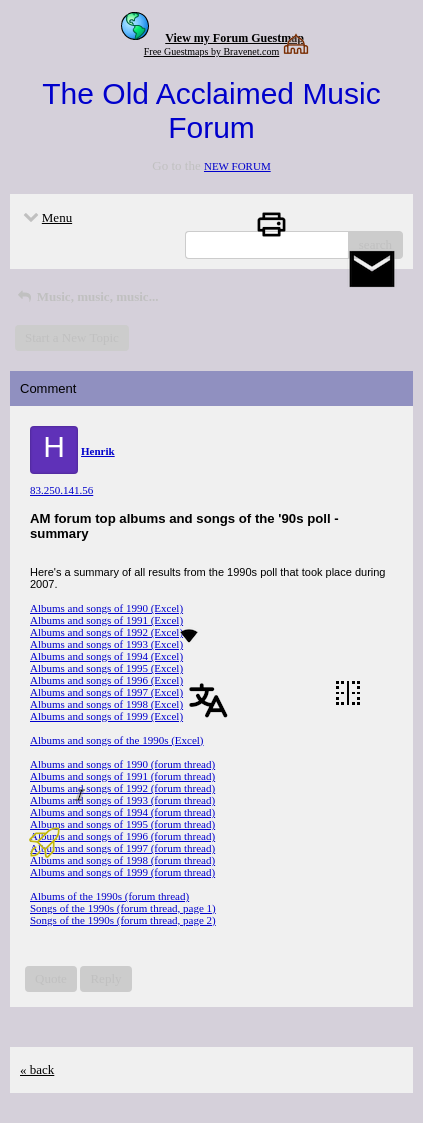 The image size is (423, 1123). I want to click on launch or deploy a new project, so click(45, 842).